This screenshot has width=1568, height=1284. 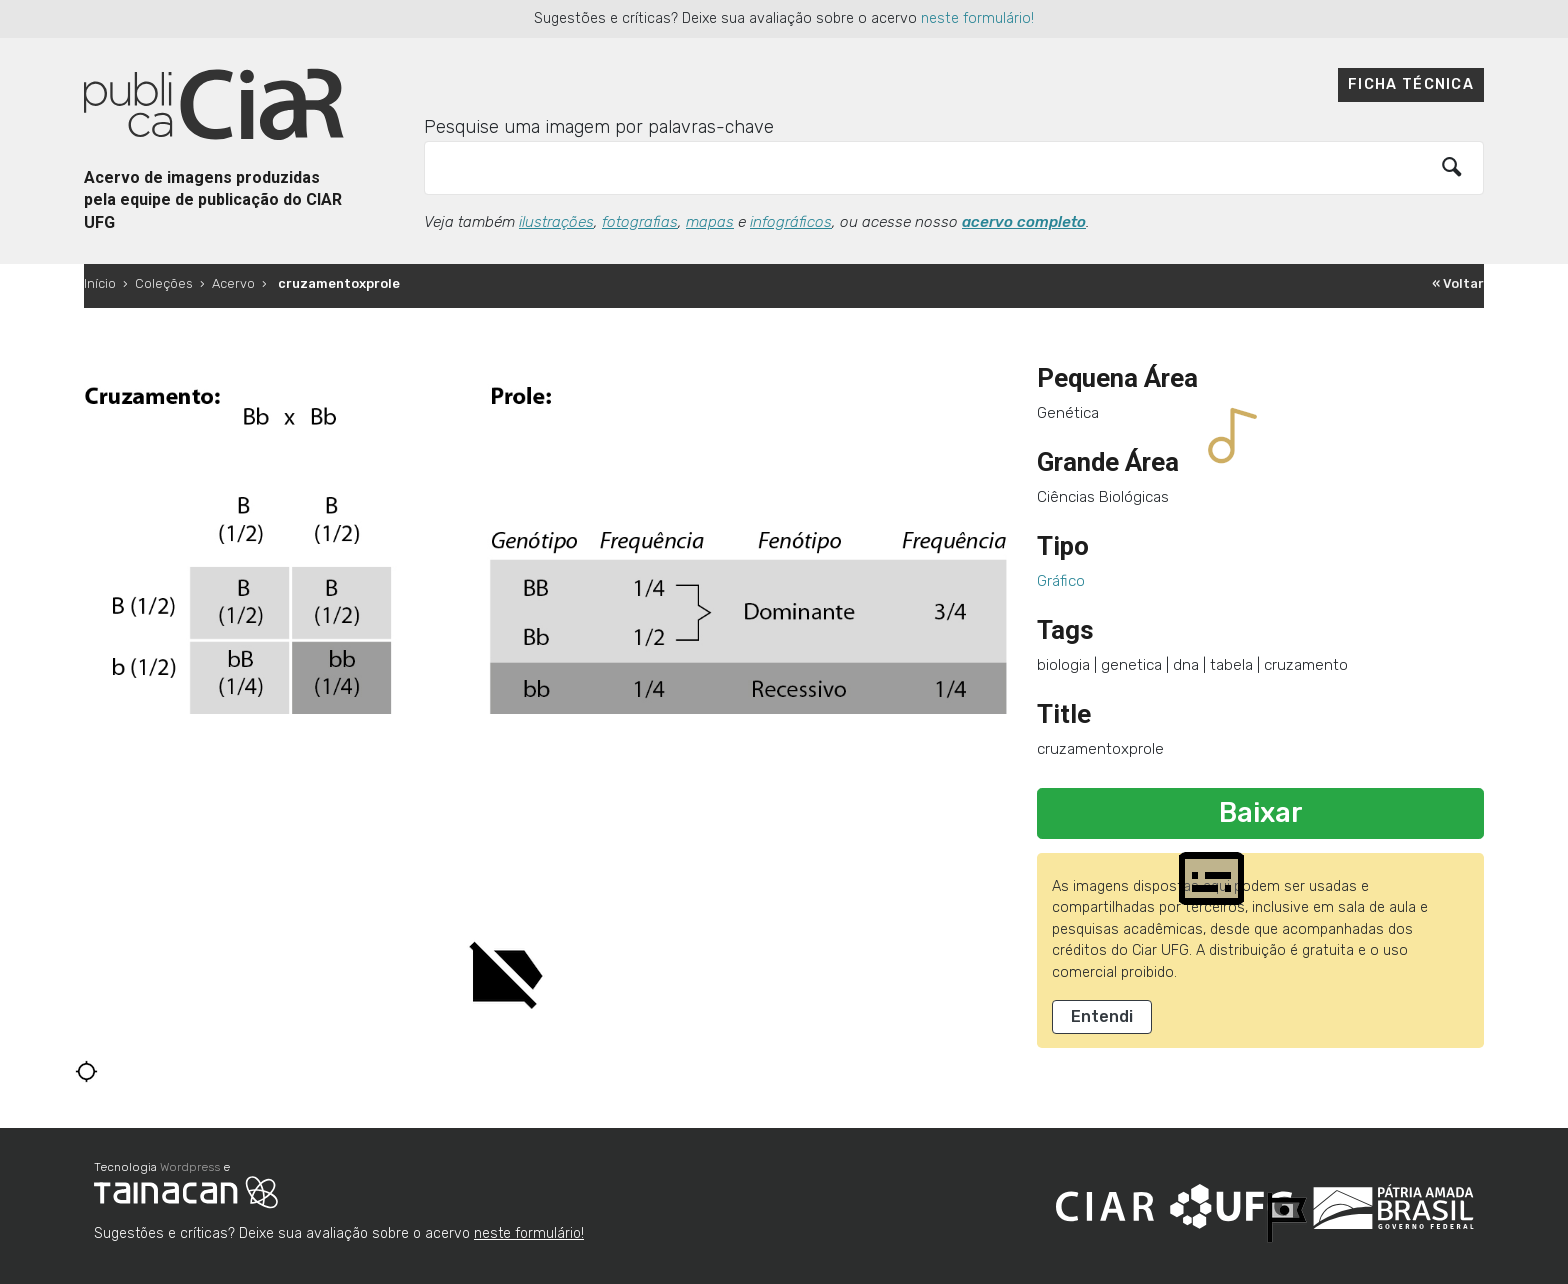 What do you see at coordinates (1284, 1217) in the screenshot?
I see `start a guided tour or walkthrough` at bounding box center [1284, 1217].